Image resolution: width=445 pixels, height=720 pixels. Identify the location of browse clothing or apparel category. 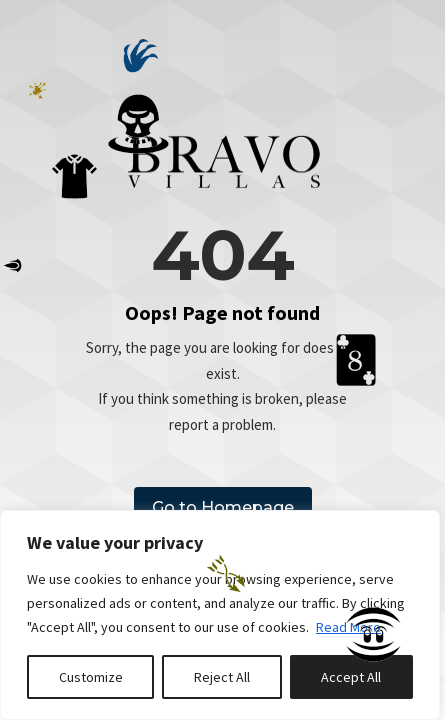
(74, 176).